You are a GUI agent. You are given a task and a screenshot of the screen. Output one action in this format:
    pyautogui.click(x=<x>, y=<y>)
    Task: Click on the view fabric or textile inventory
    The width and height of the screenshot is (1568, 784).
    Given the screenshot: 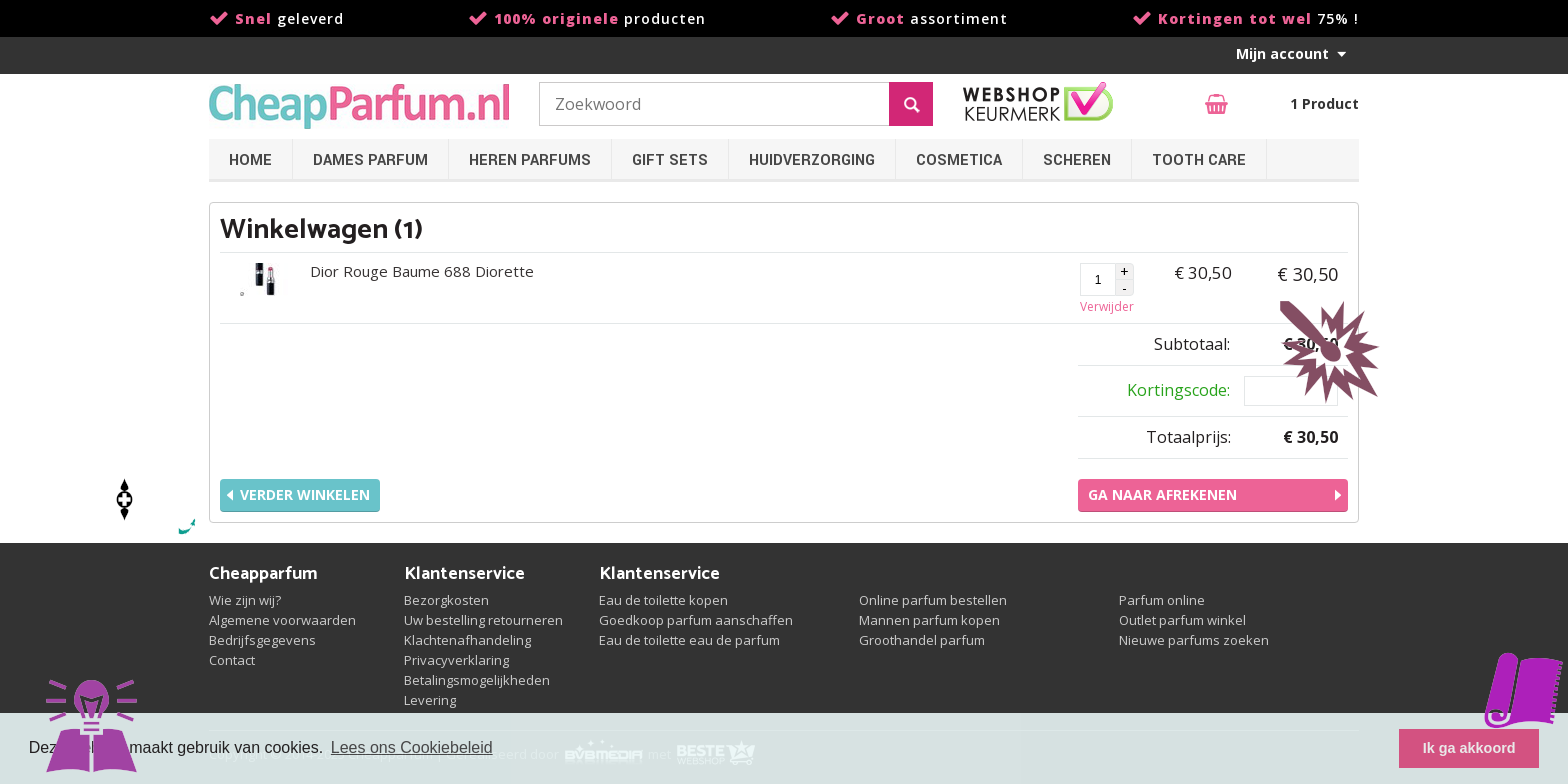 What is the action you would take?
    pyautogui.click(x=1523, y=690)
    